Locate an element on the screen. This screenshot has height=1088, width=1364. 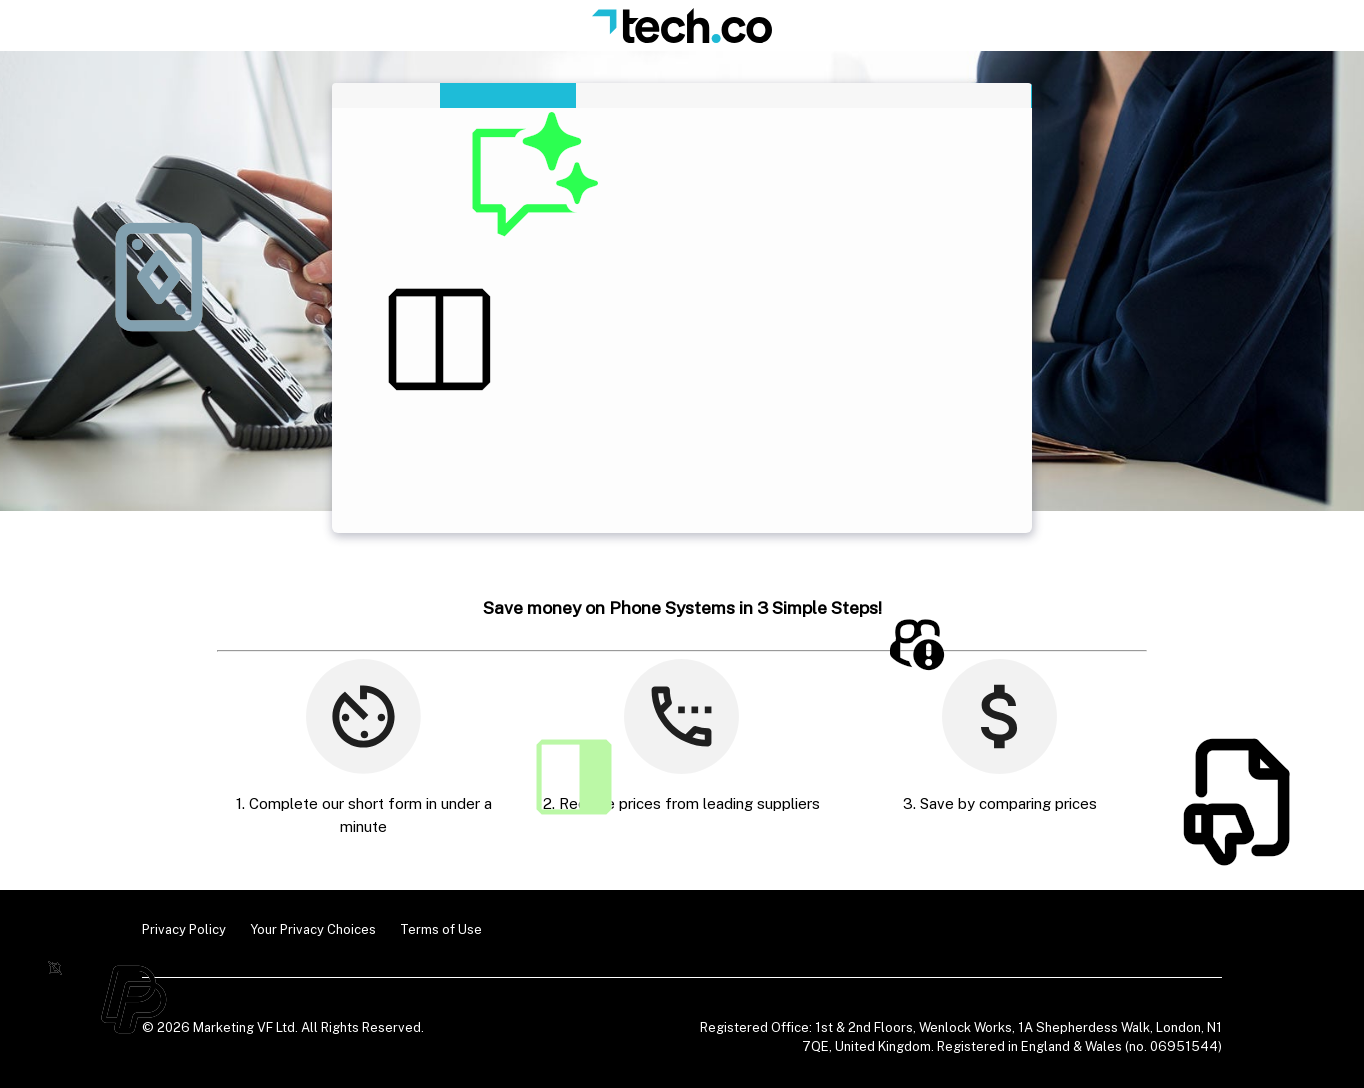
toggle the right sidebar panel is located at coordinates (574, 777).